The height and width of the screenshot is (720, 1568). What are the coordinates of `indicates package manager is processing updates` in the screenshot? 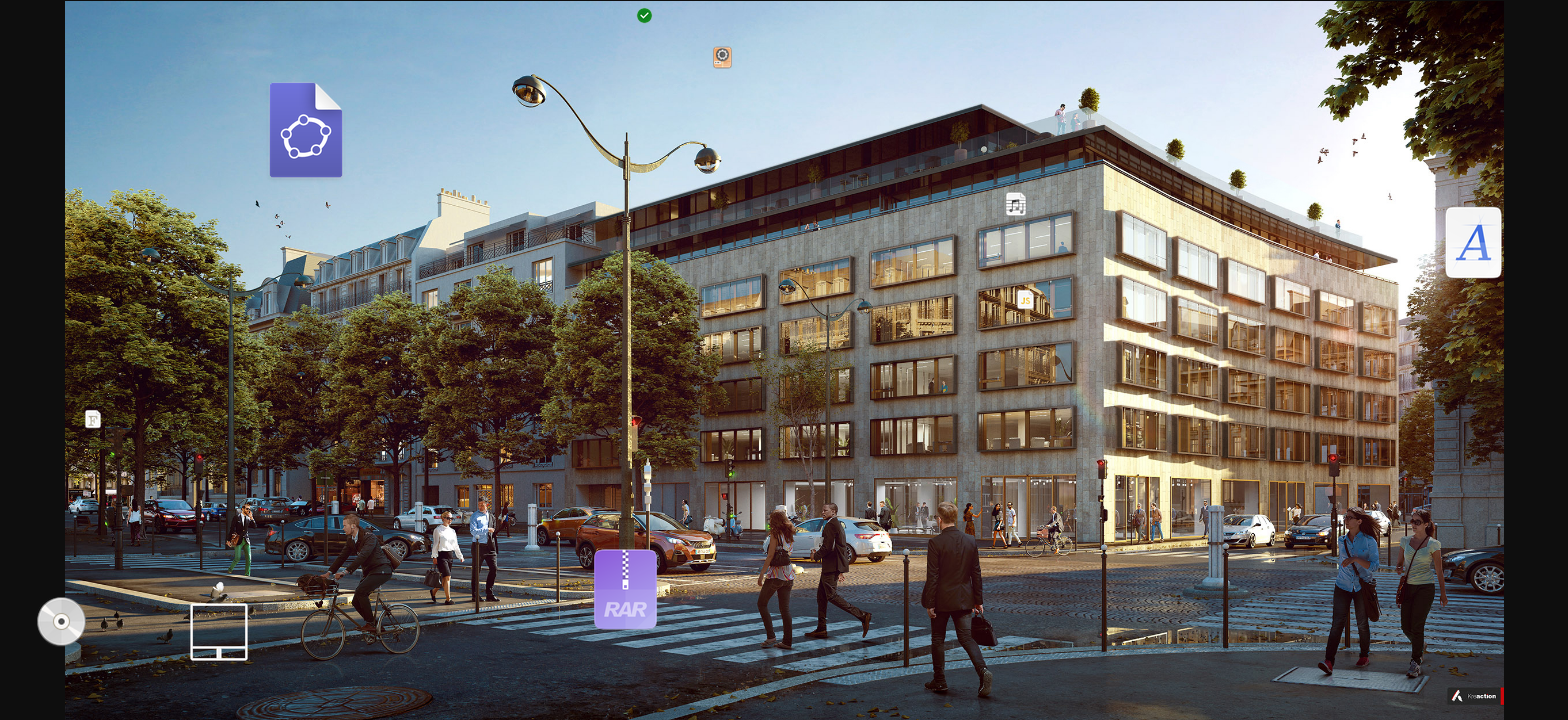 It's located at (722, 57).